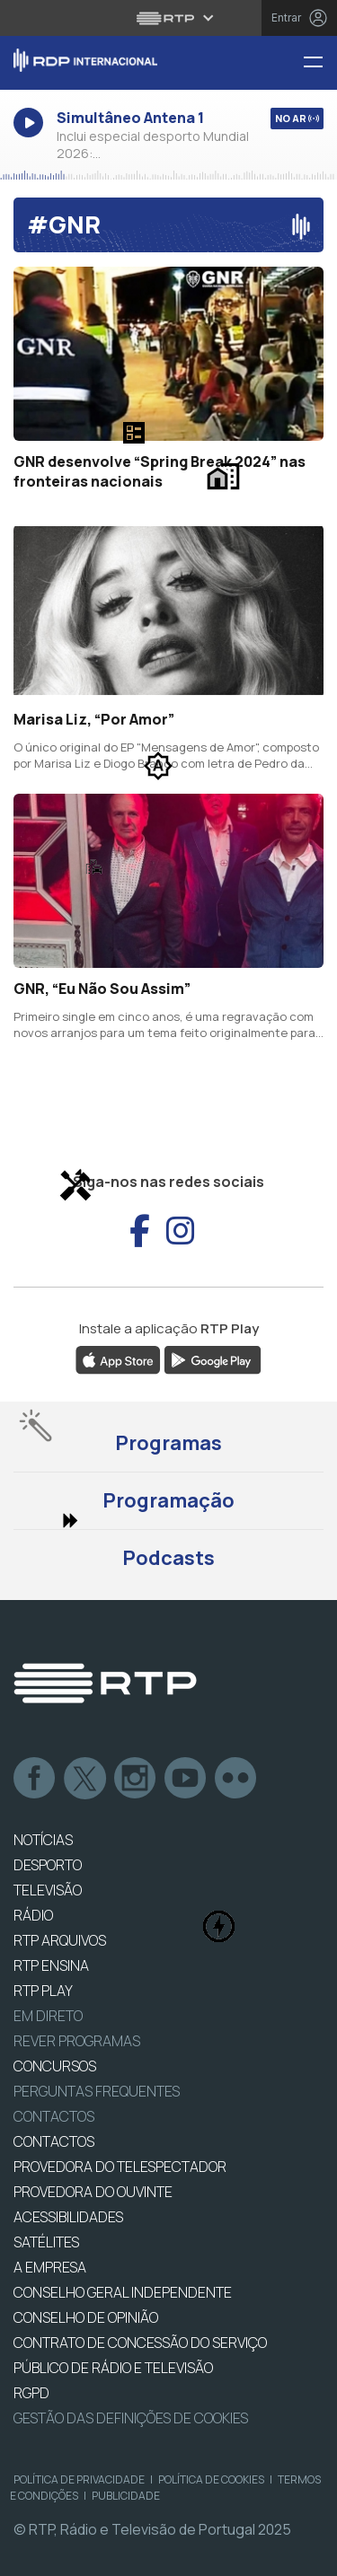 This screenshot has height=2576, width=337. I want to click on apply auto-enhance or magic adjustments, so click(36, 1426).